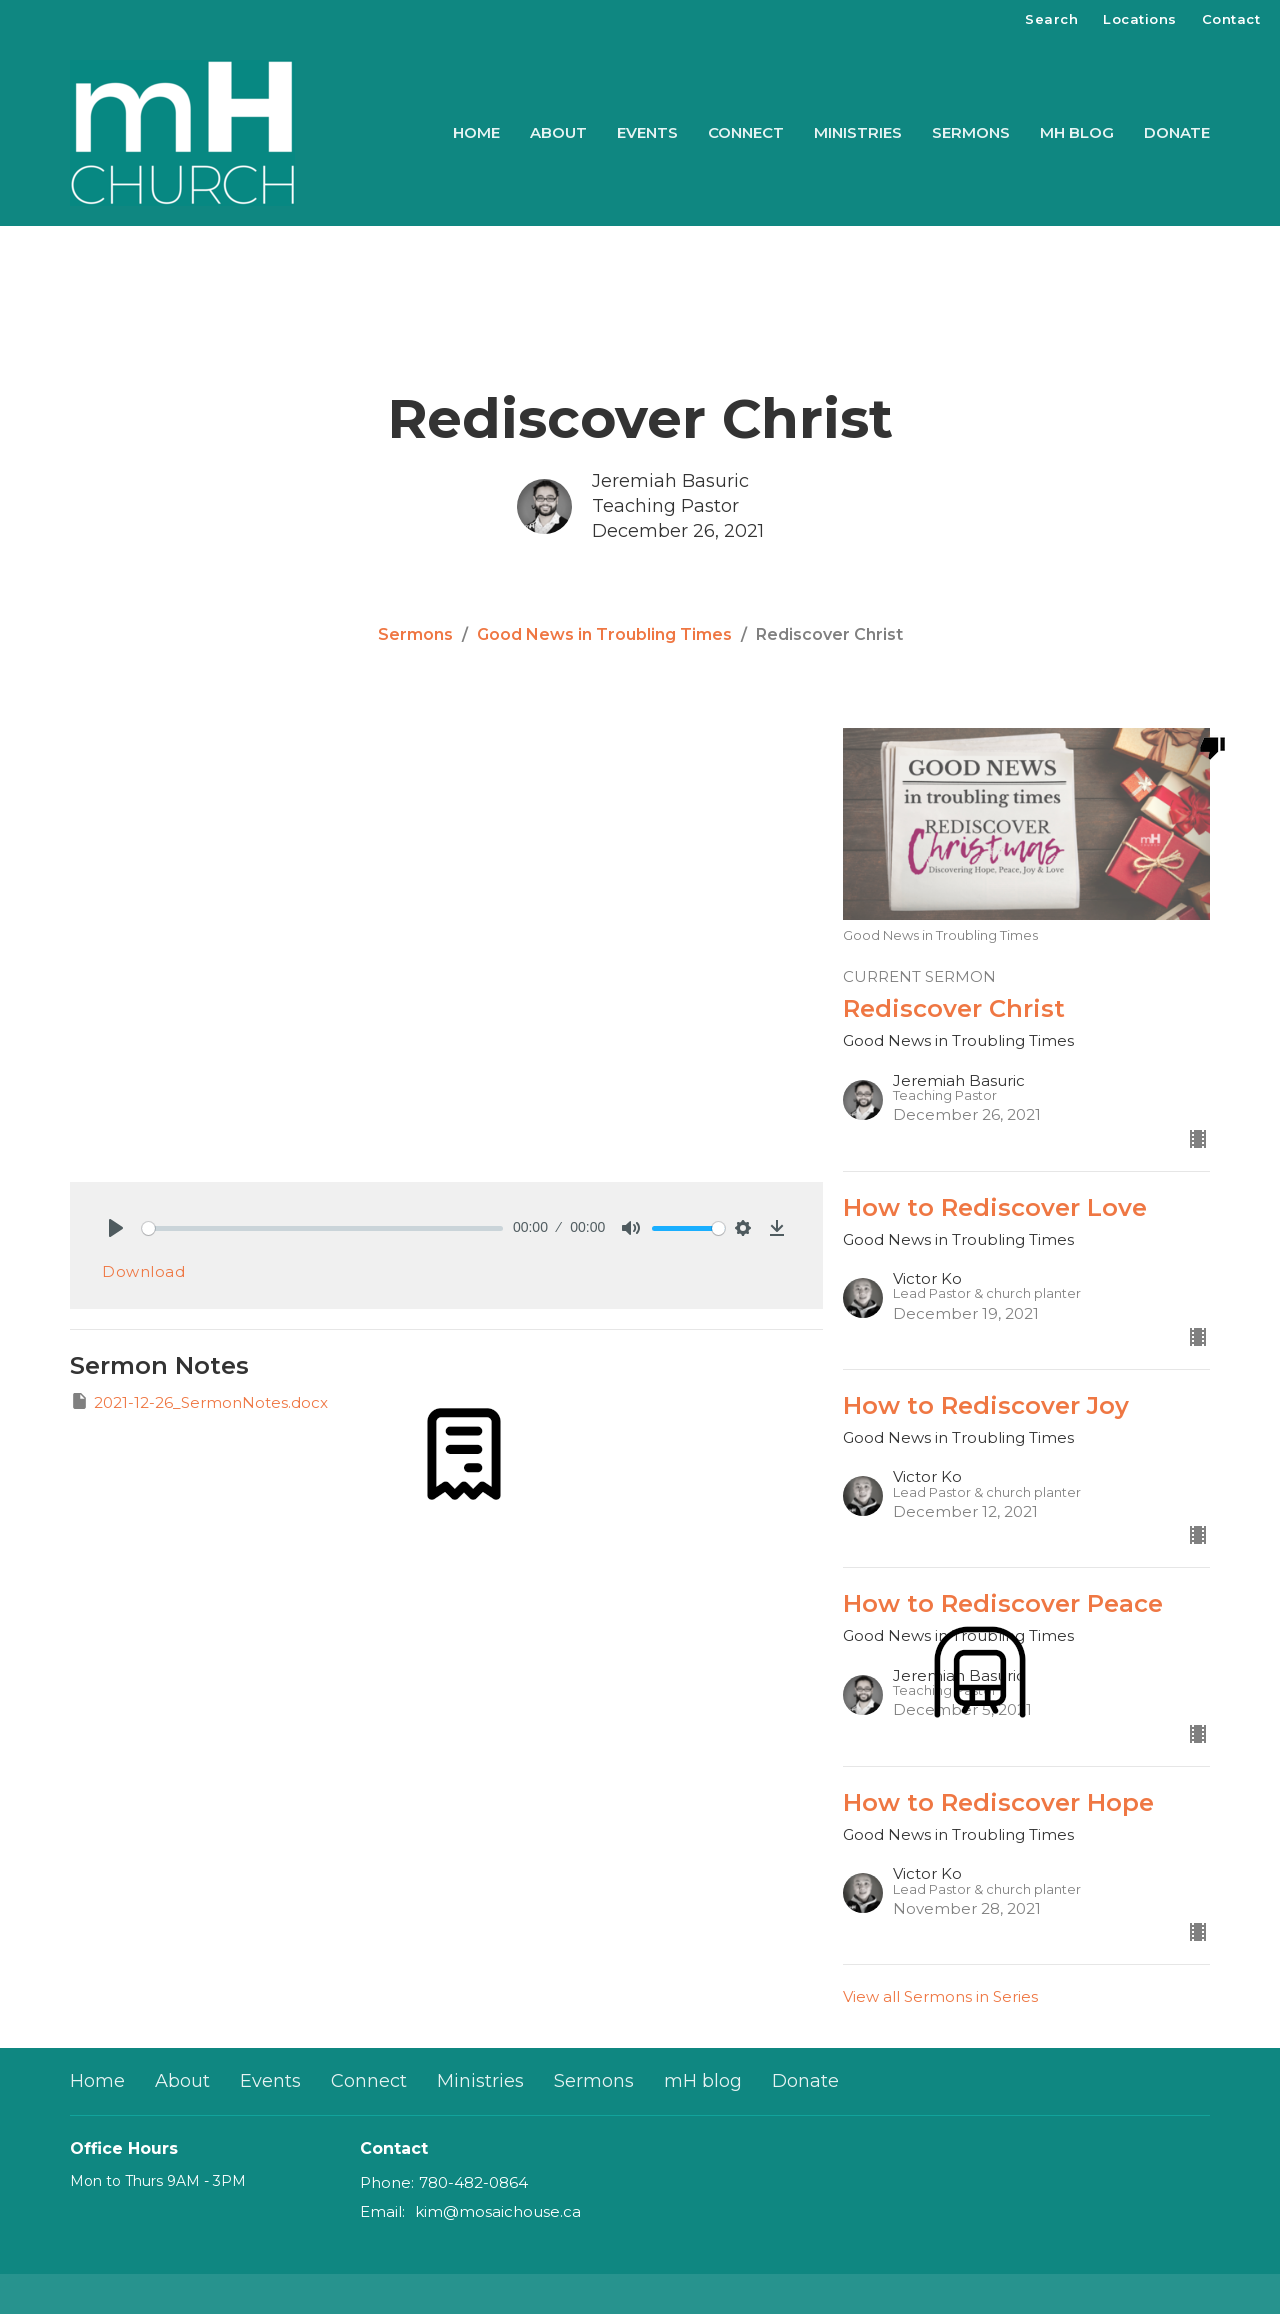  What do you see at coordinates (980, 1676) in the screenshot?
I see `view subway or metro transit options` at bounding box center [980, 1676].